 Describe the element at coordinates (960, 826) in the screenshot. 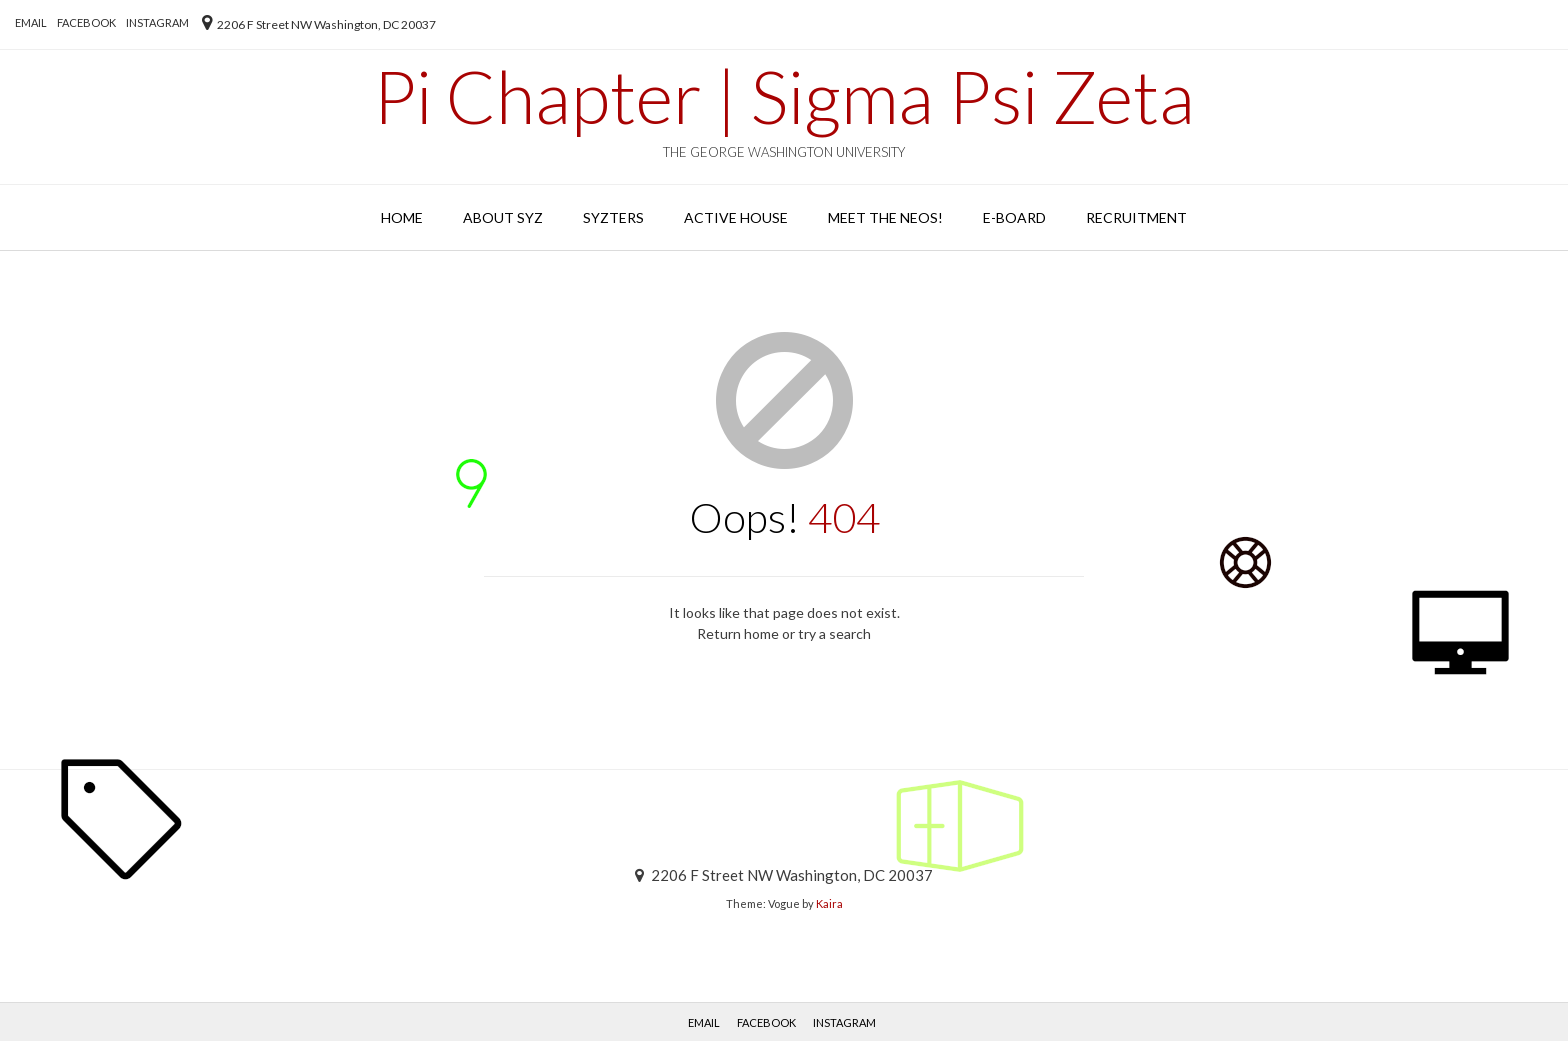

I see `view shipping or freight details` at that location.